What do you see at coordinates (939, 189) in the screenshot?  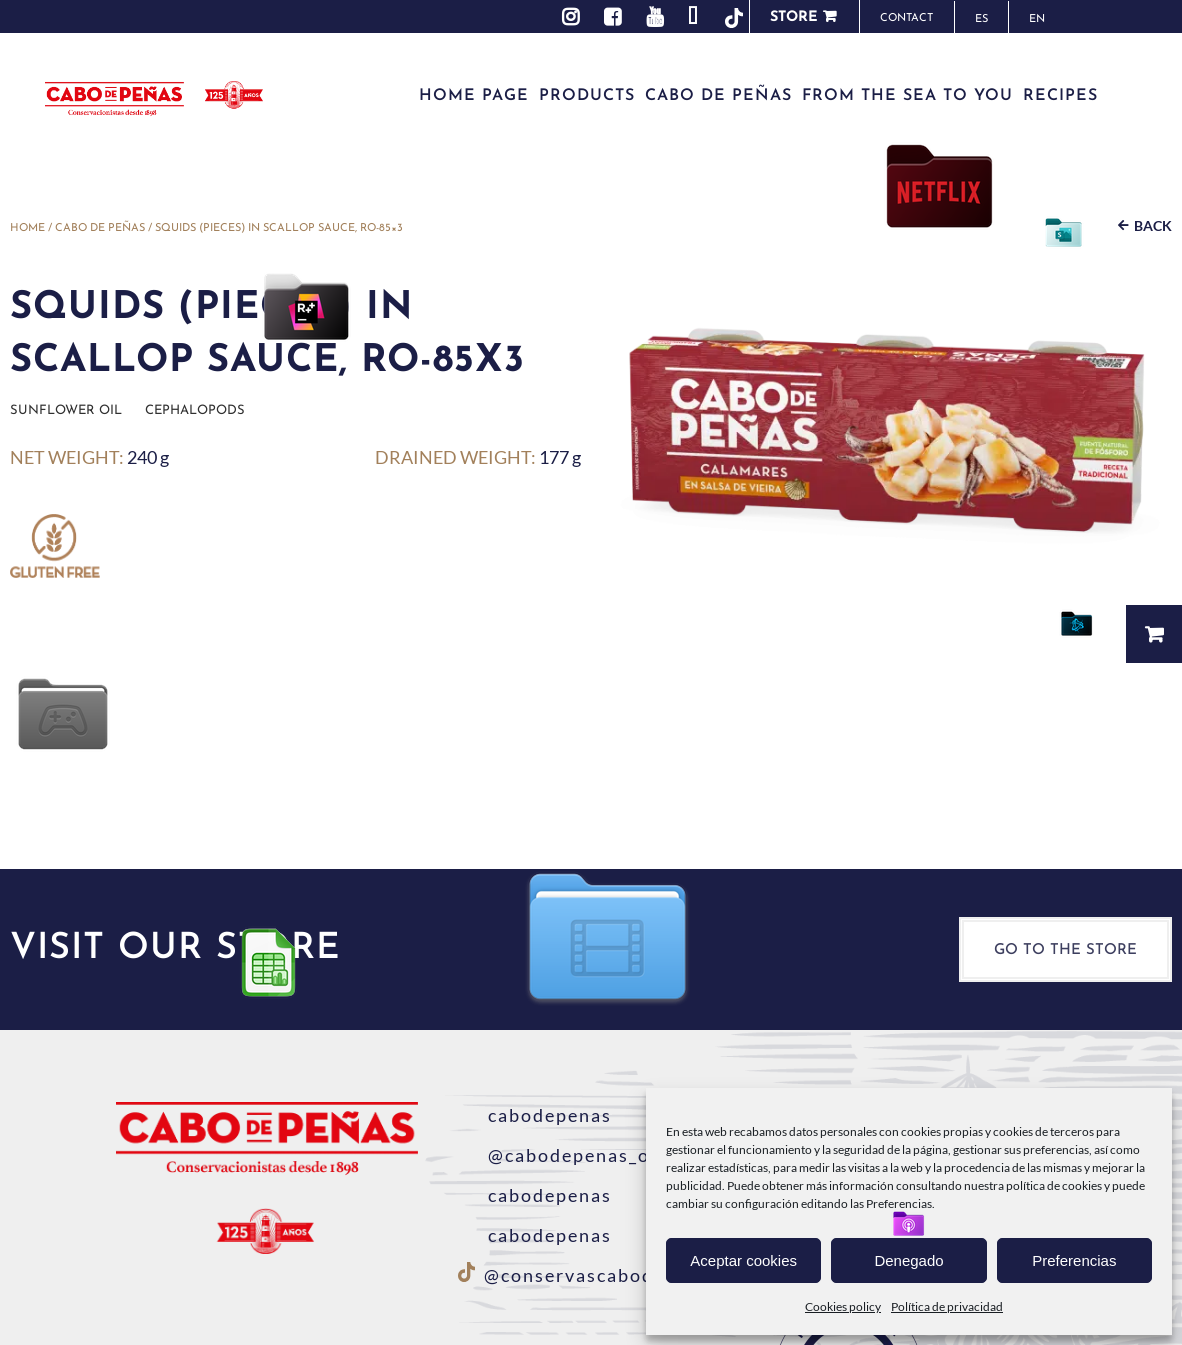 I see `open folder containing Netflix downloads or media` at bounding box center [939, 189].